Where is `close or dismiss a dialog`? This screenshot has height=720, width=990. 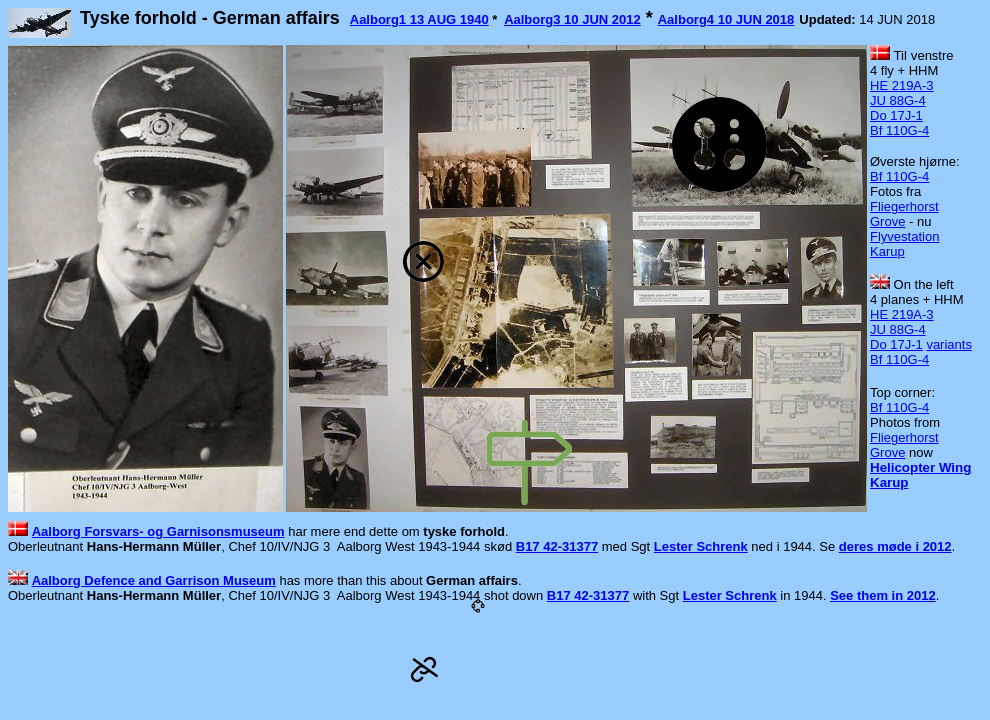 close or dismiss a dialog is located at coordinates (423, 261).